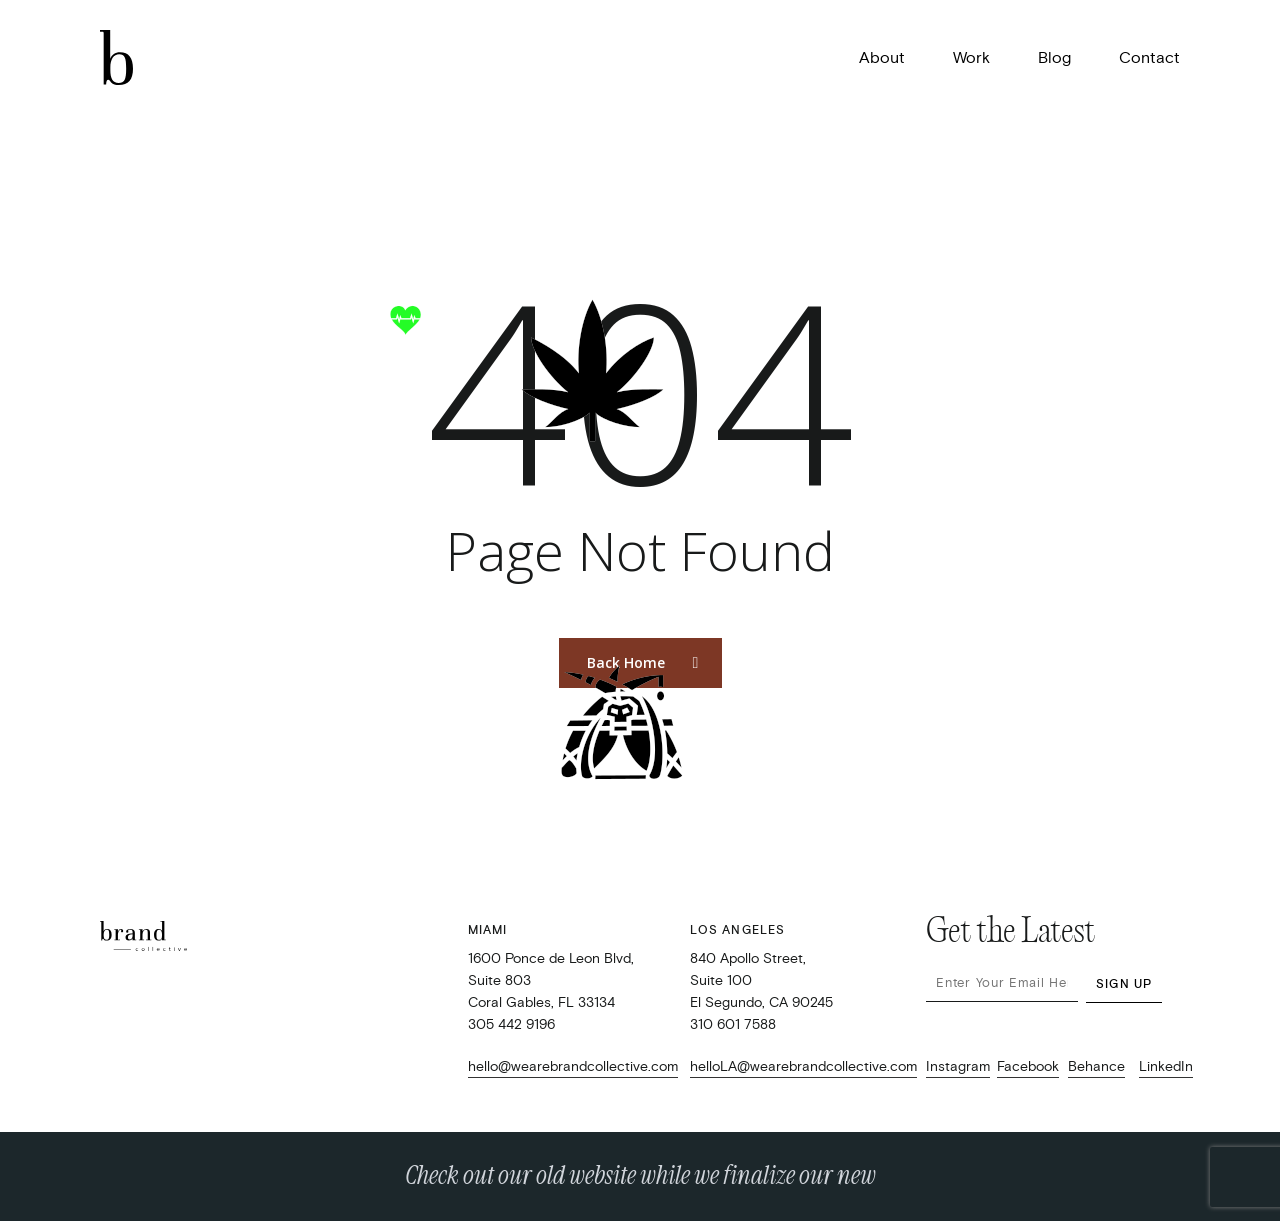  I want to click on view health or fitness tracking data, so click(405, 320).